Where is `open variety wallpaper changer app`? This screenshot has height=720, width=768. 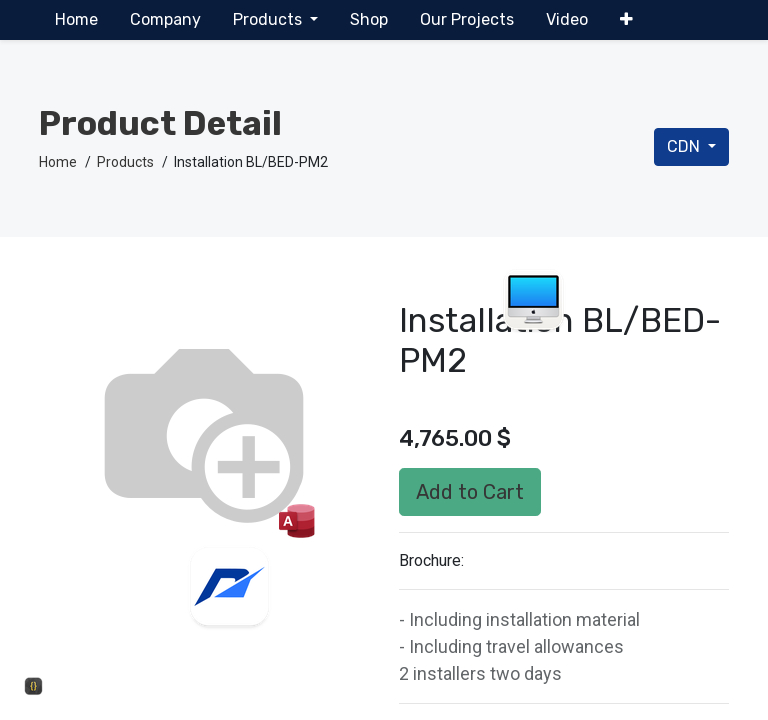 open variety wallpaper changer app is located at coordinates (533, 299).